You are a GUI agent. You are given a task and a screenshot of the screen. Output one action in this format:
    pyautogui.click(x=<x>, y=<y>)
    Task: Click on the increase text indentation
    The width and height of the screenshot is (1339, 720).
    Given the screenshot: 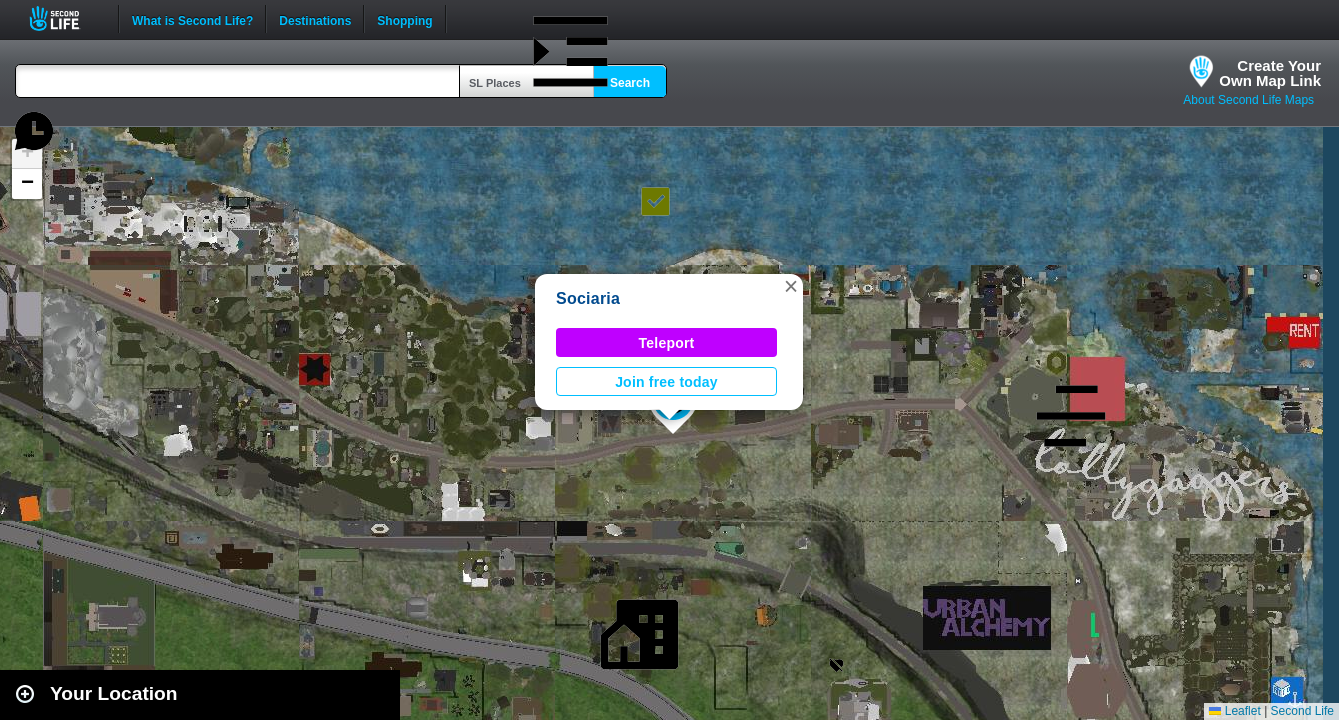 What is the action you would take?
    pyautogui.click(x=570, y=49)
    